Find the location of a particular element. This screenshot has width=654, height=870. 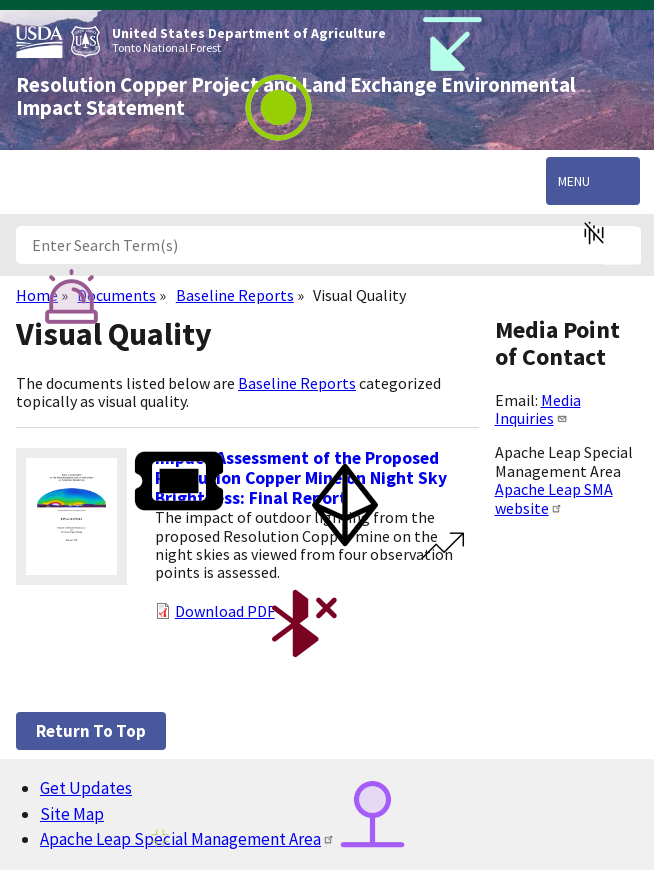

a selected radio button option is located at coordinates (278, 107).